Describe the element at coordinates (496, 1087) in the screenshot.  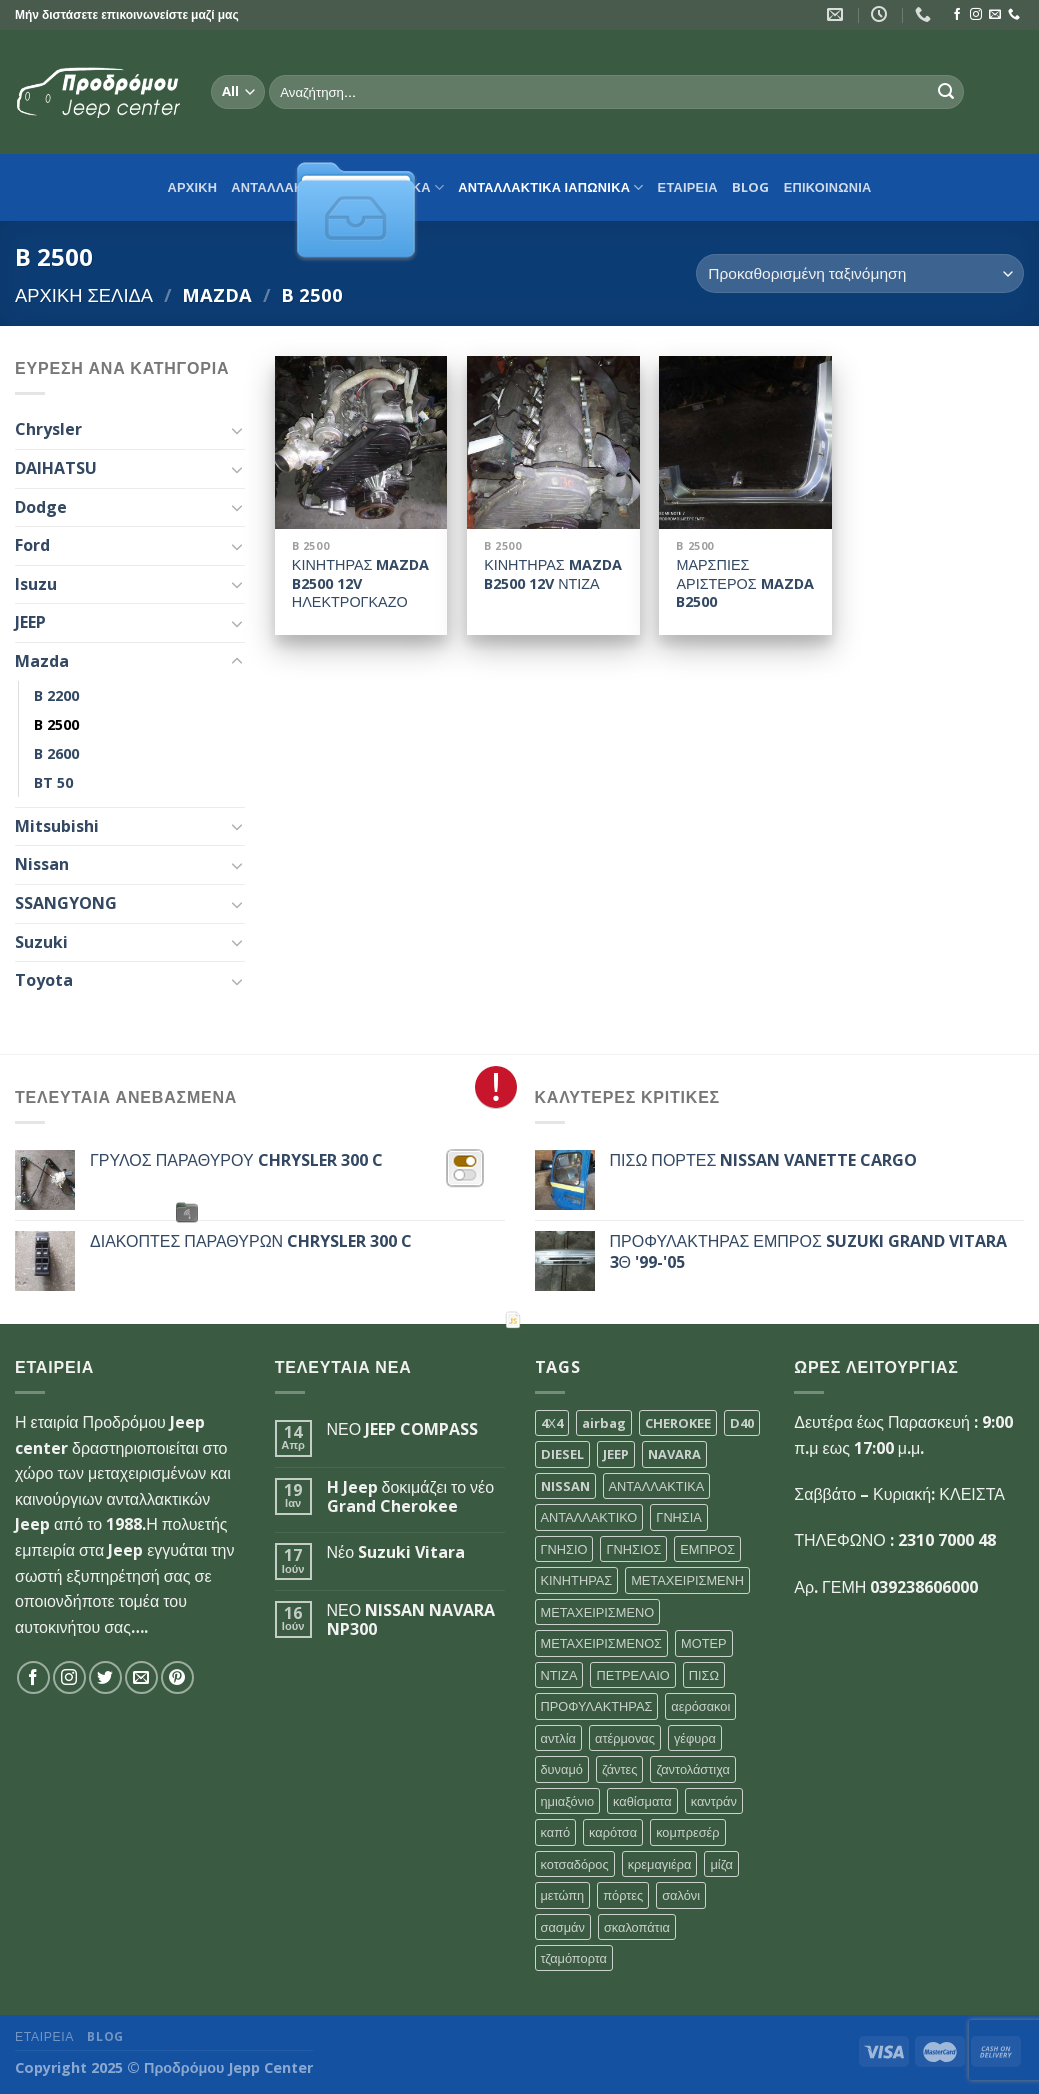
I see `indicates an important or urgent notification` at that location.